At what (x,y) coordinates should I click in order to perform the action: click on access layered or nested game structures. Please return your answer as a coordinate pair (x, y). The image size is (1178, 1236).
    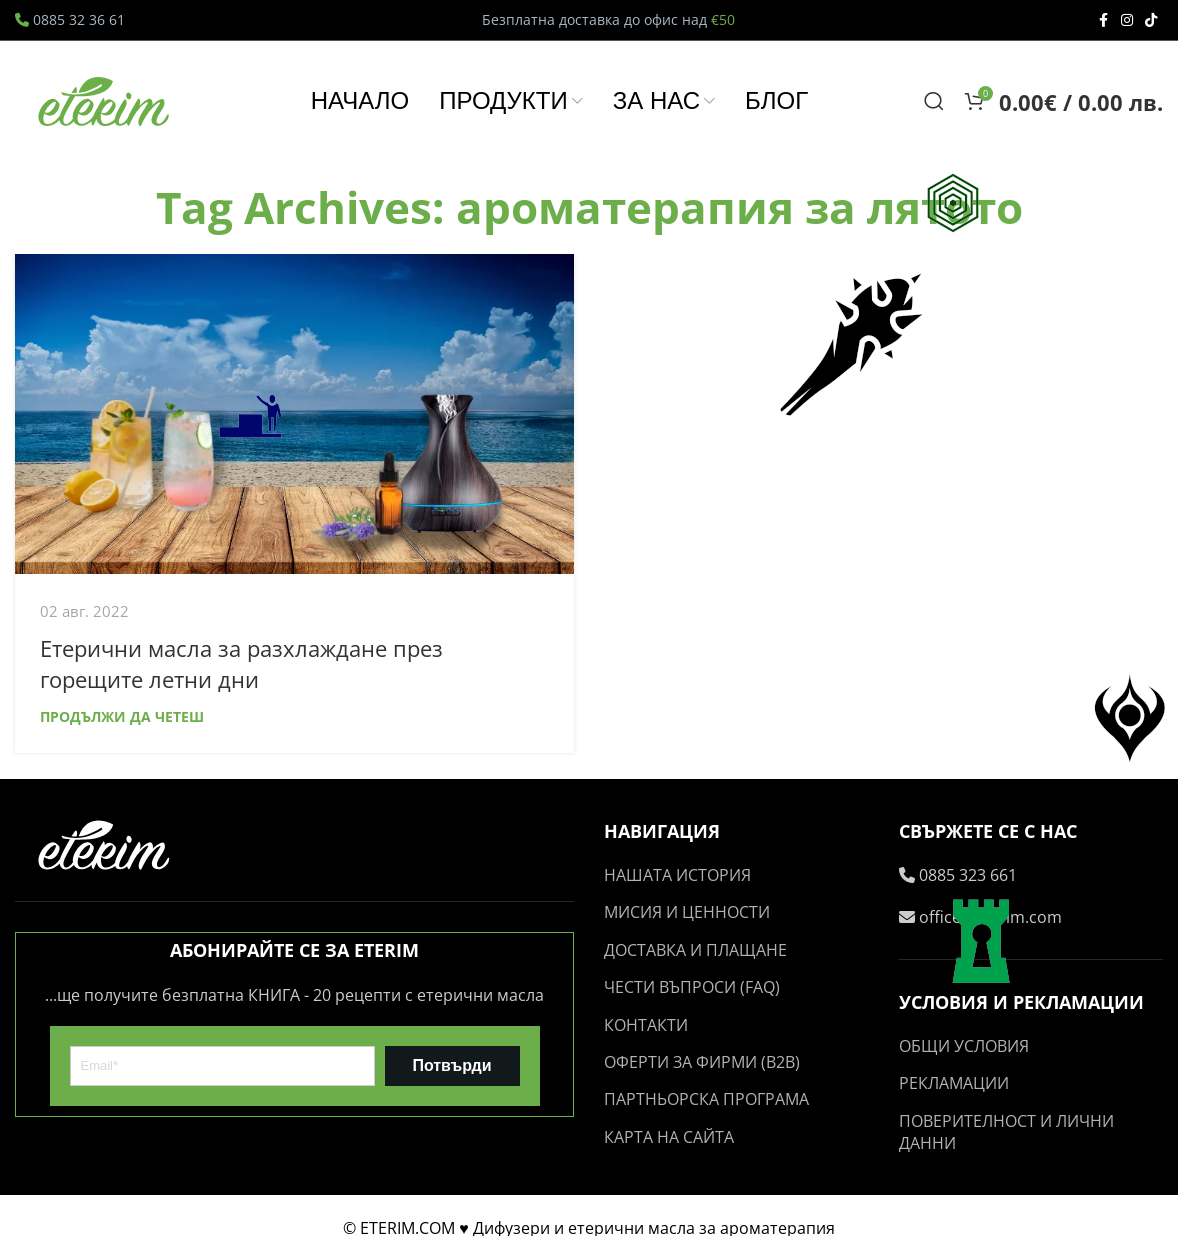
    Looking at the image, I should click on (953, 203).